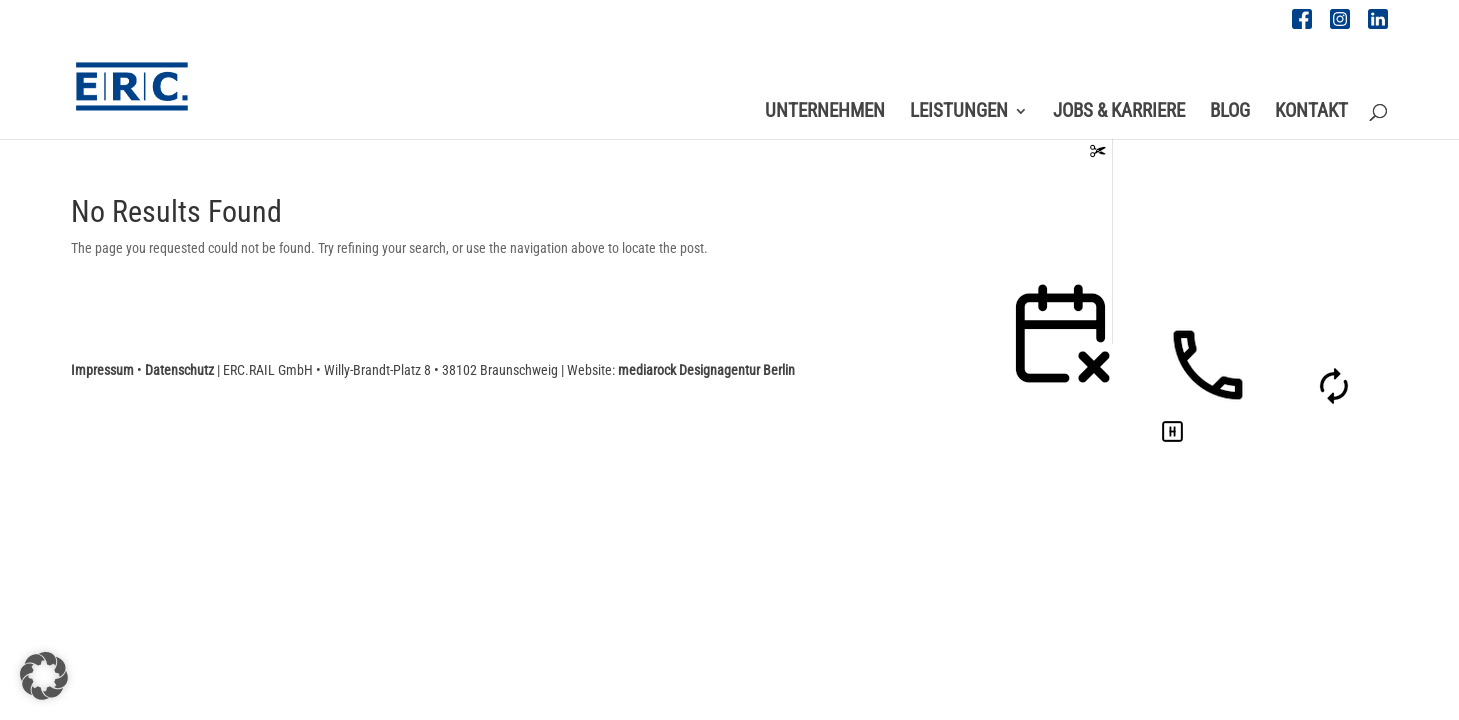 This screenshot has height=720, width=1459. Describe the element at coordinates (1208, 365) in the screenshot. I see `make a phone call` at that location.